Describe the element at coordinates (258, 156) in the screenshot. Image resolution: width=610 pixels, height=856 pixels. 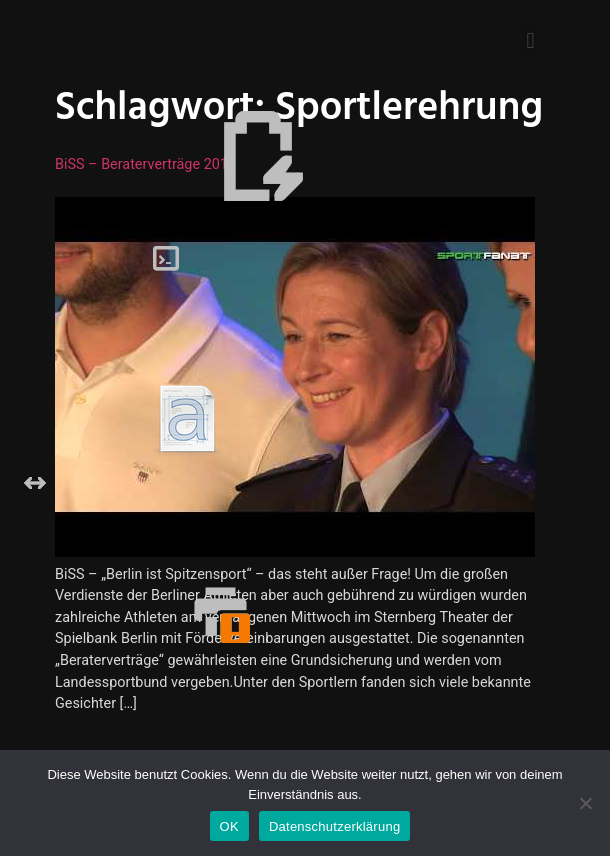
I see `indicates battery is empty but currently charging` at that location.